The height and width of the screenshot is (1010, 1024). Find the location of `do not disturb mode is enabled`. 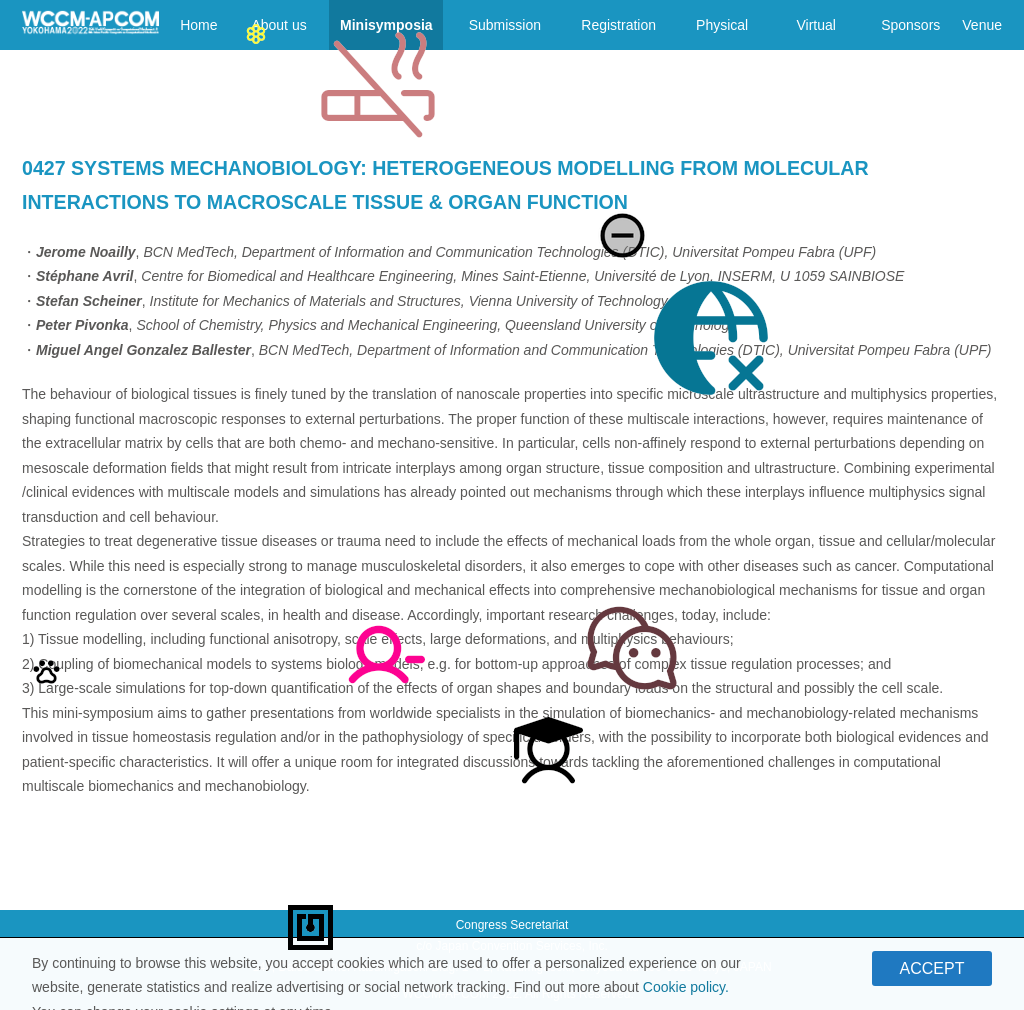

do not disturb mode is enabled is located at coordinates (622, 235).